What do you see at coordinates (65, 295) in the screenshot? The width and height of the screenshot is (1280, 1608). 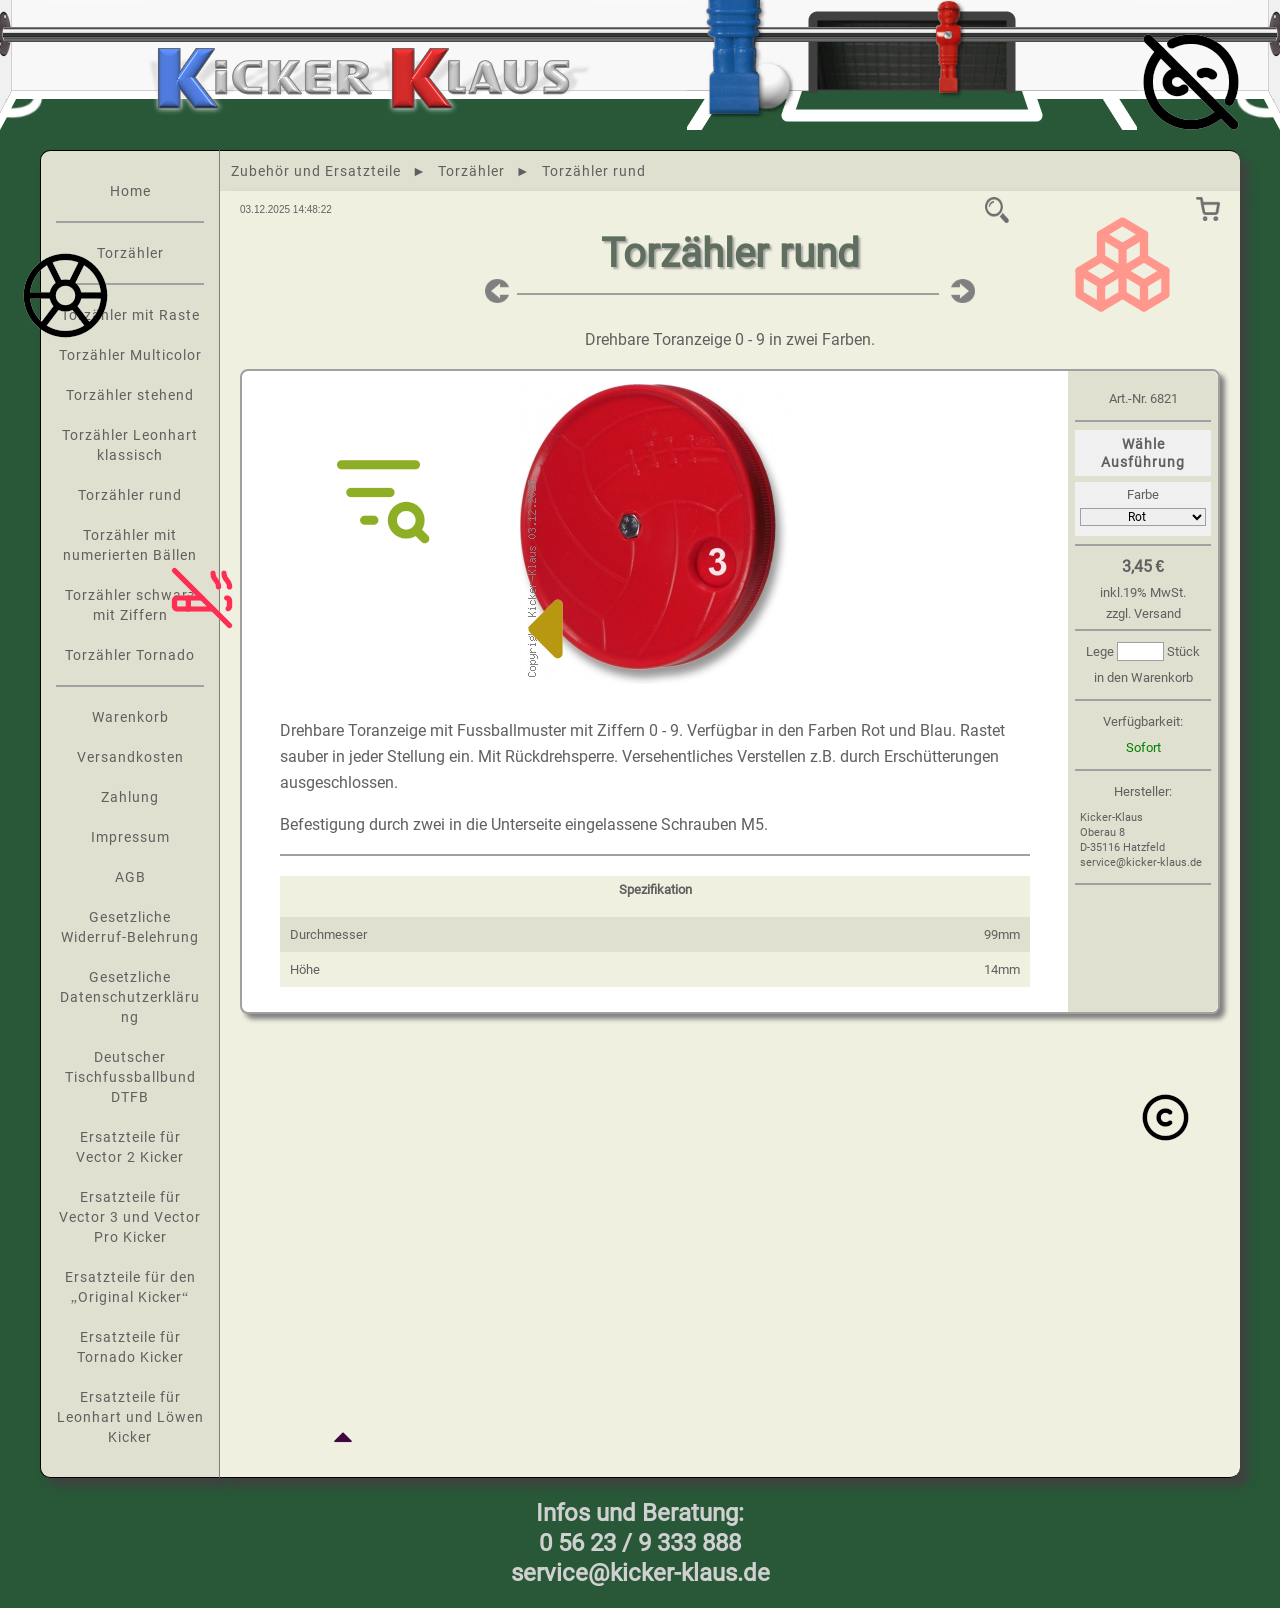 I see `indicates nuclear or radioactive content` at bounding box center [65, 295].